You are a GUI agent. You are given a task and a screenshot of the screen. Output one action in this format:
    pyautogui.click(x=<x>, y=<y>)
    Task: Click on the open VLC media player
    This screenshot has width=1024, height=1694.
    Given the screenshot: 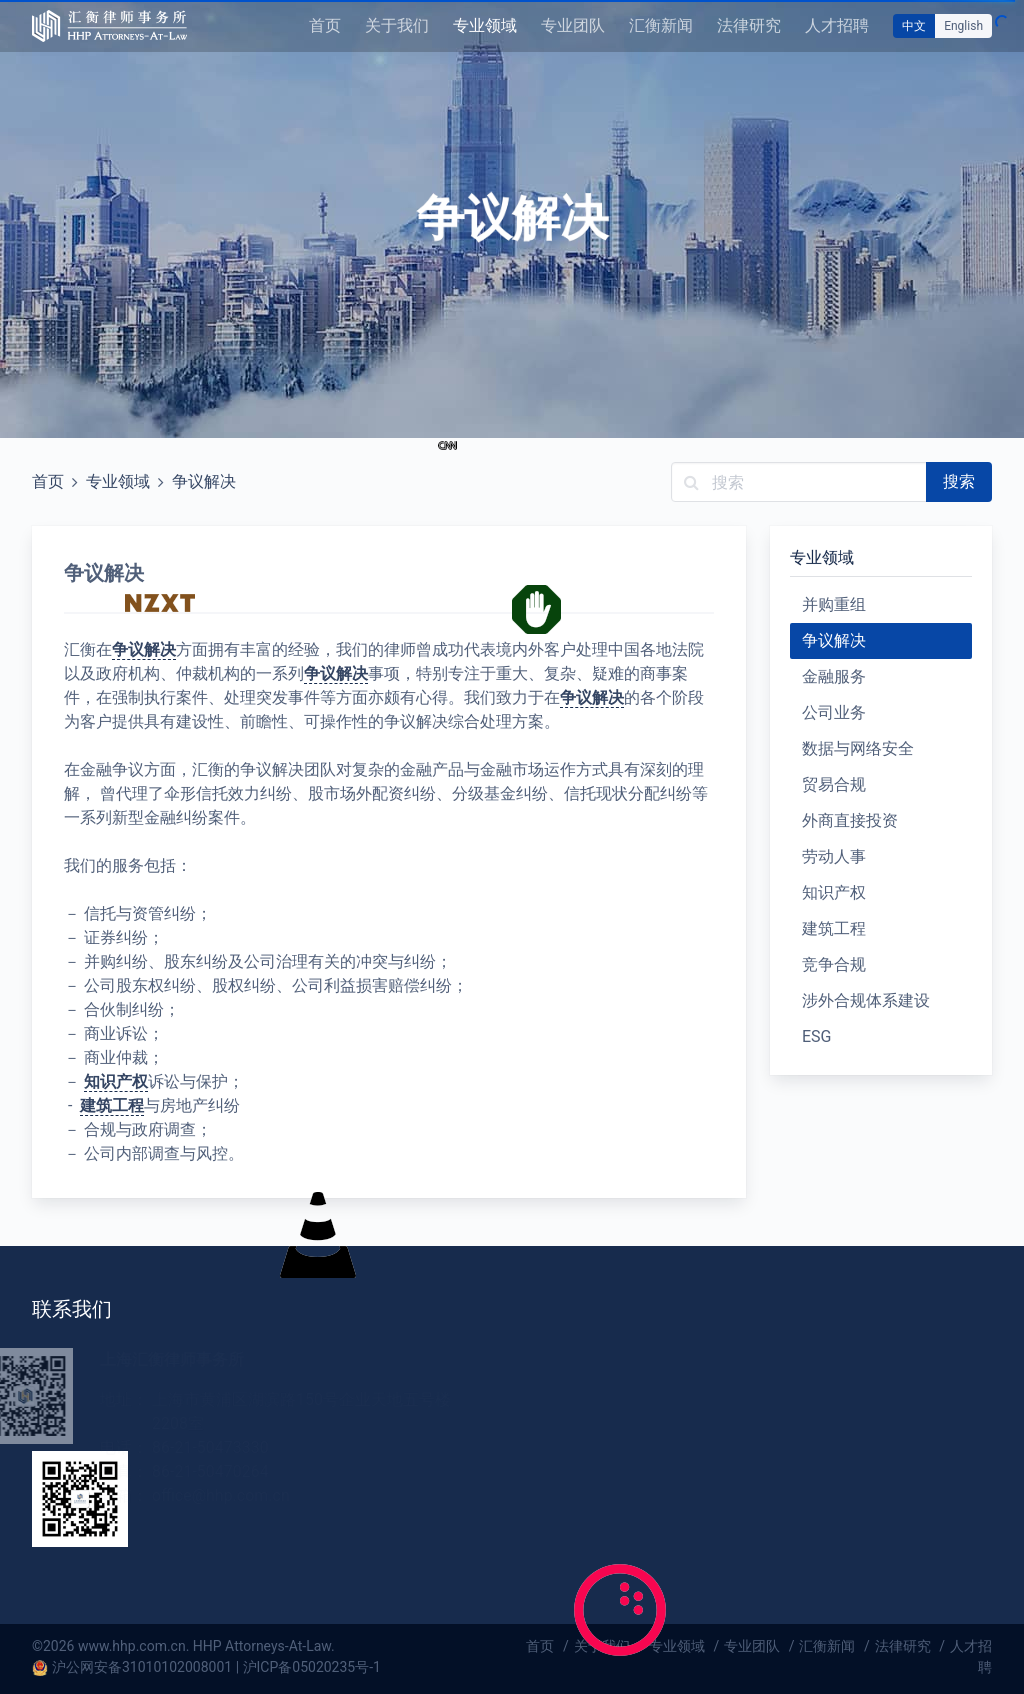 What is the action you would take?
    pyautogui.click(x=318, y=1235)
    